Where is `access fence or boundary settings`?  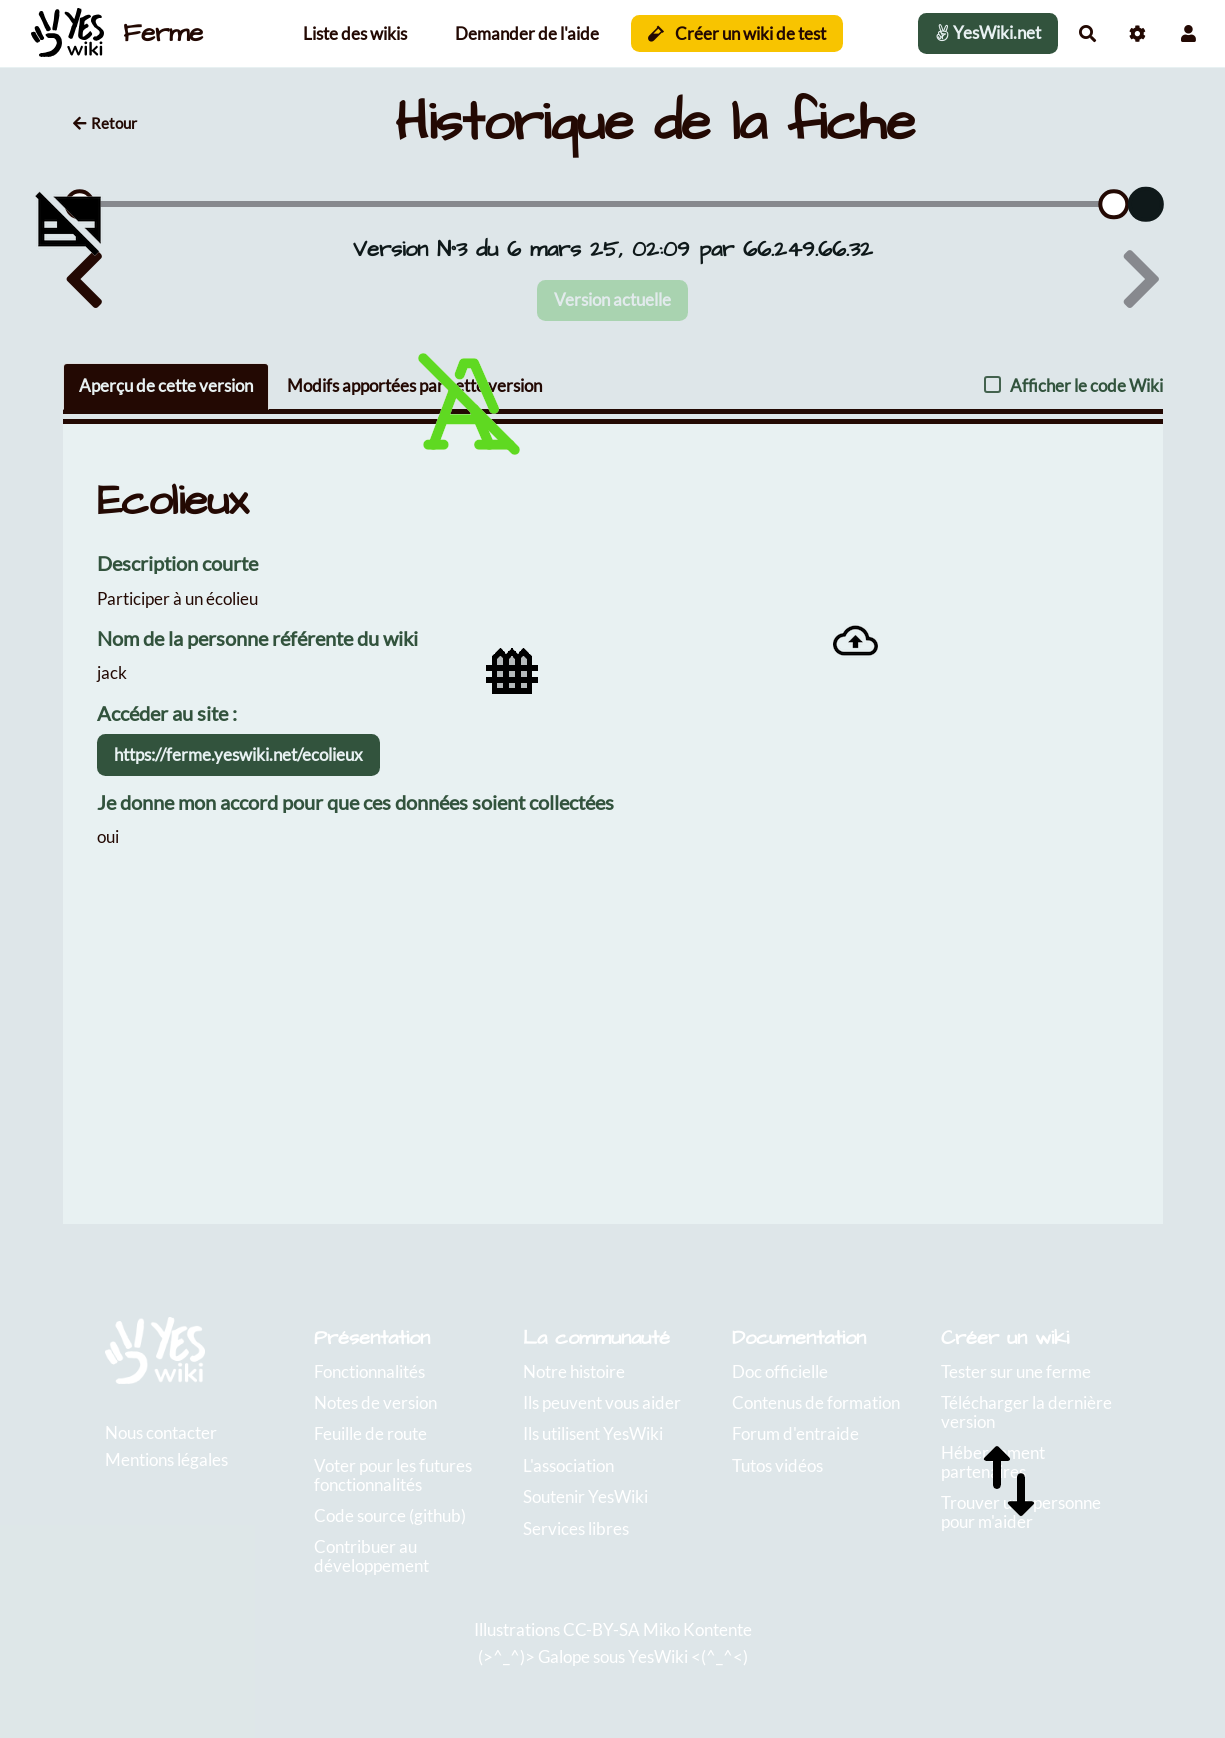 access fence or boundary settings is located at coordinates (512, 671).